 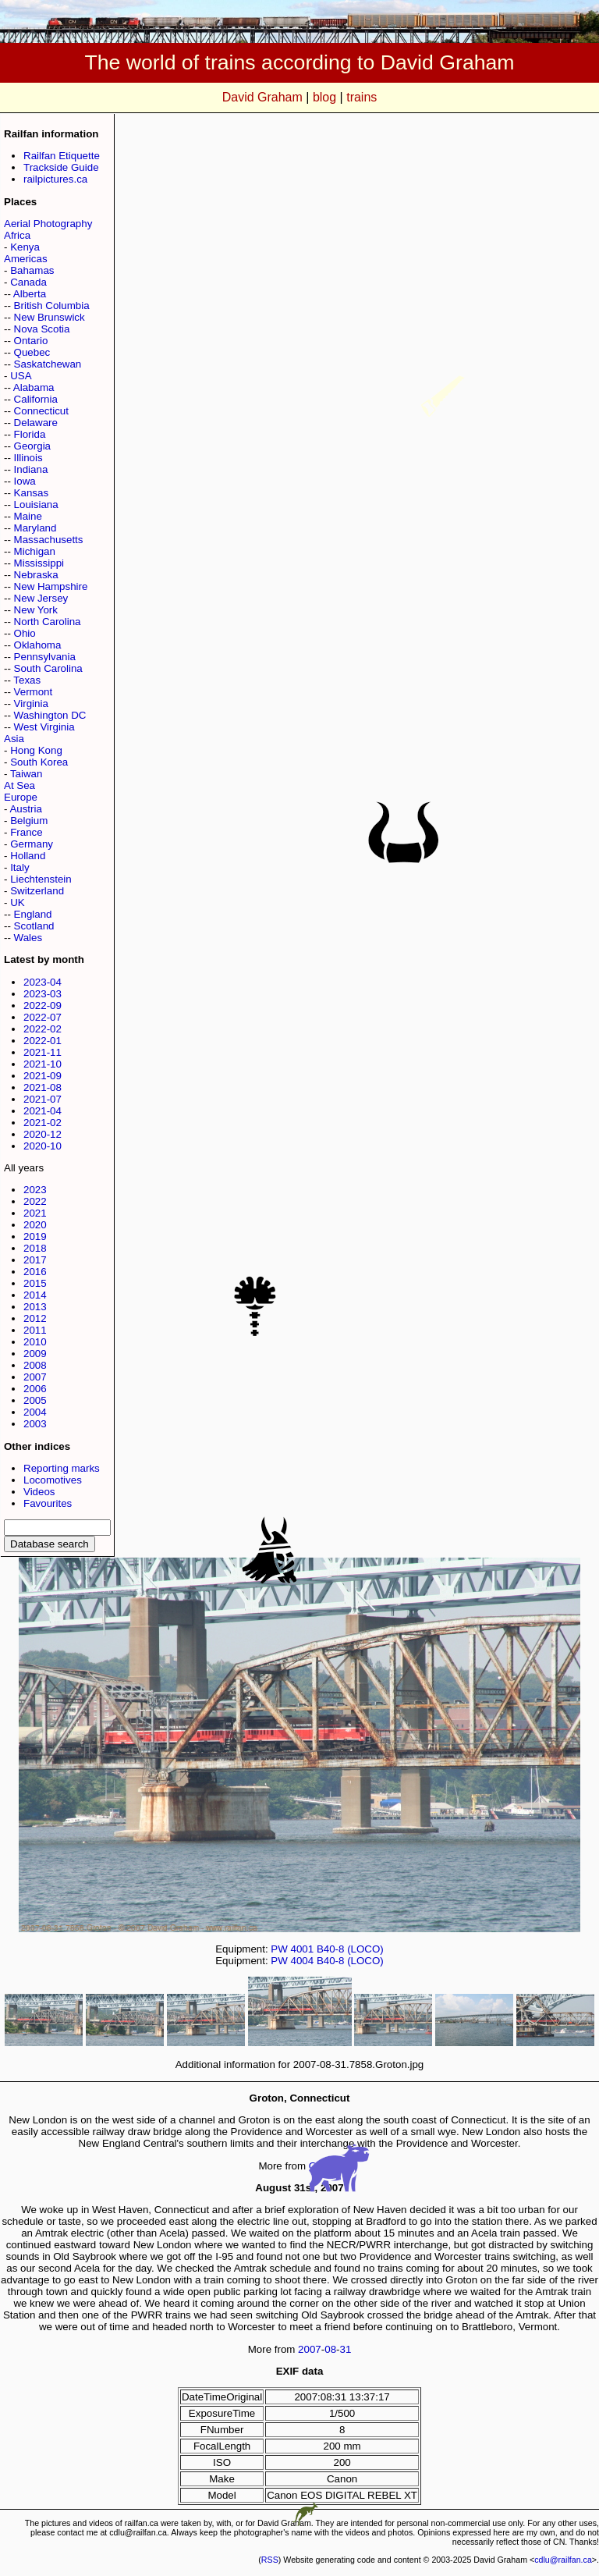 I want to click on access neuroscience or brain-related content, so click(x=255, y=1306).